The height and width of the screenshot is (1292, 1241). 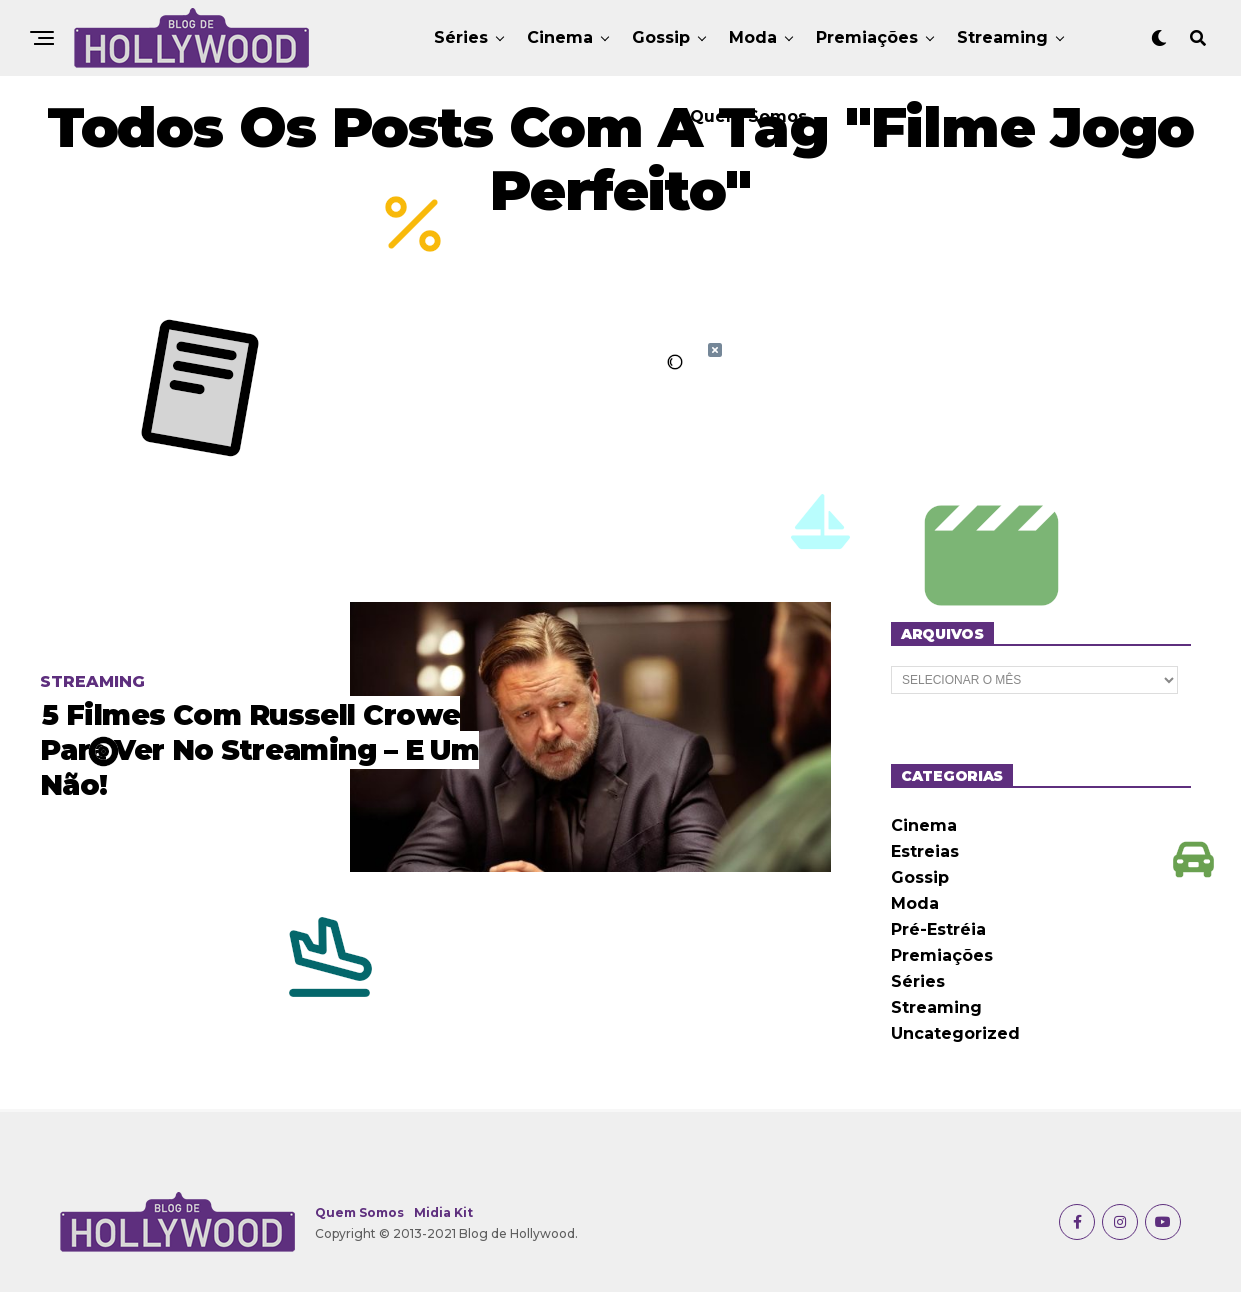 I want to click on view your resume or CV, so click(x=200, y=388).